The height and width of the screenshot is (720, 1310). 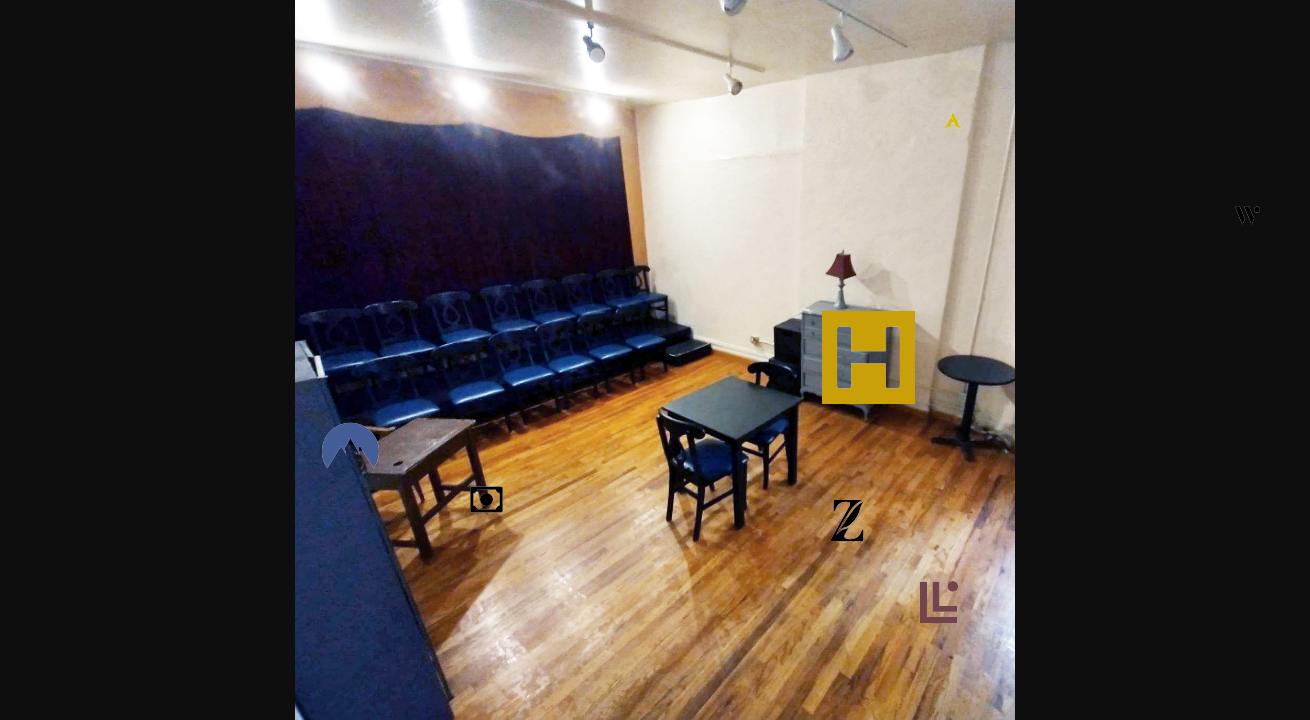 What do you see at coordinates (847, 520) in the screenshot?
I see `open the Zola website or app` at bounding box center [847, 520].